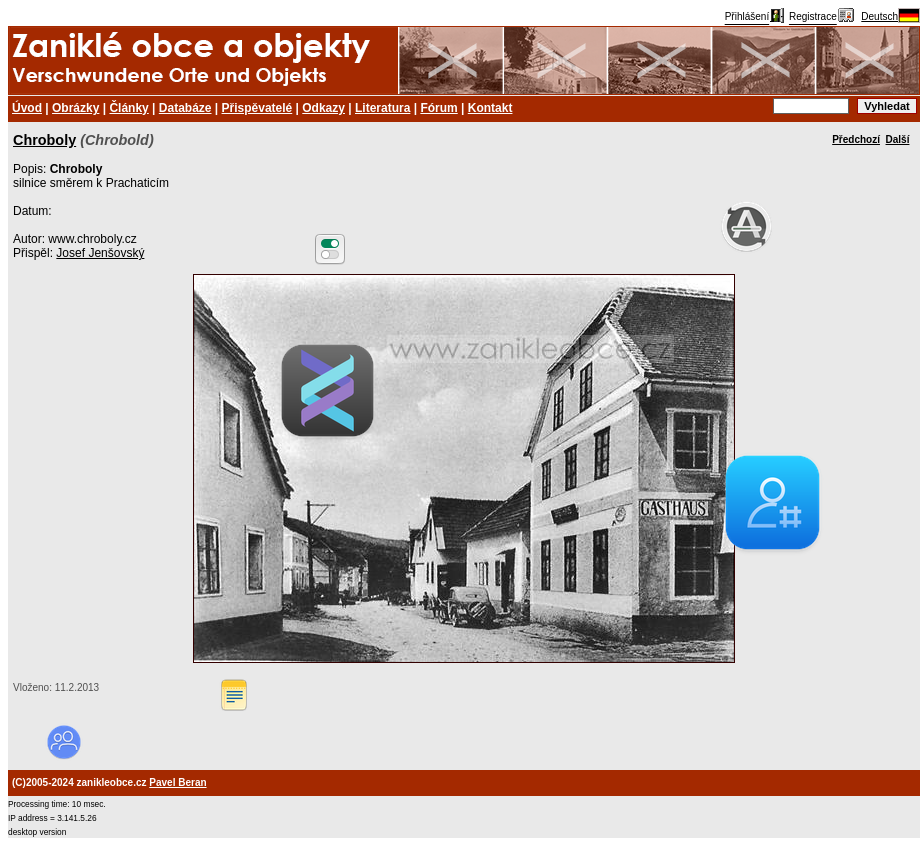 This screenshot has height=846, width=920. I want to click on access sudo or admin user preferences, so click(772, 502).